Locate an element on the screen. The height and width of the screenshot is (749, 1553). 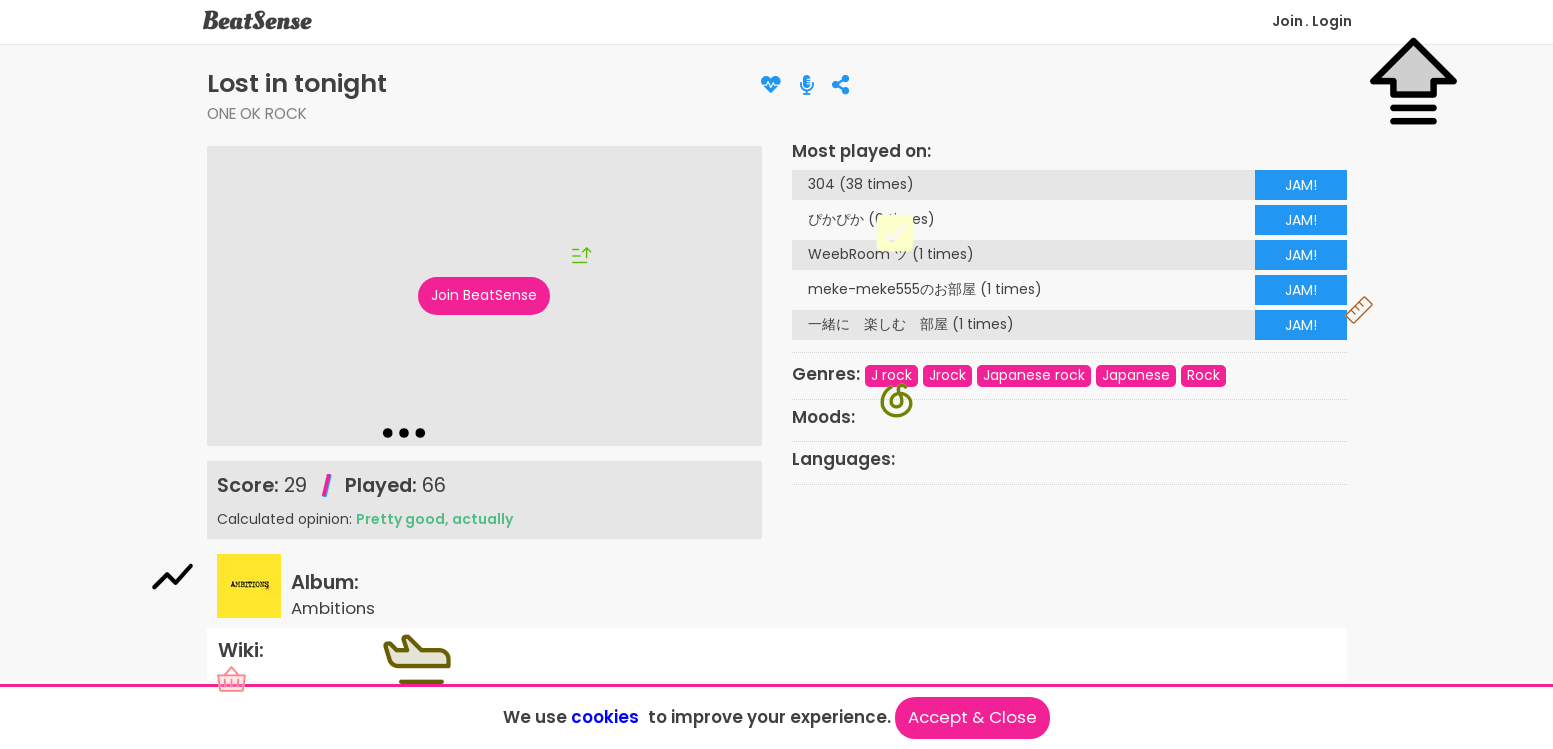
upload multiple files or items is located at coordinates (1413, 84).